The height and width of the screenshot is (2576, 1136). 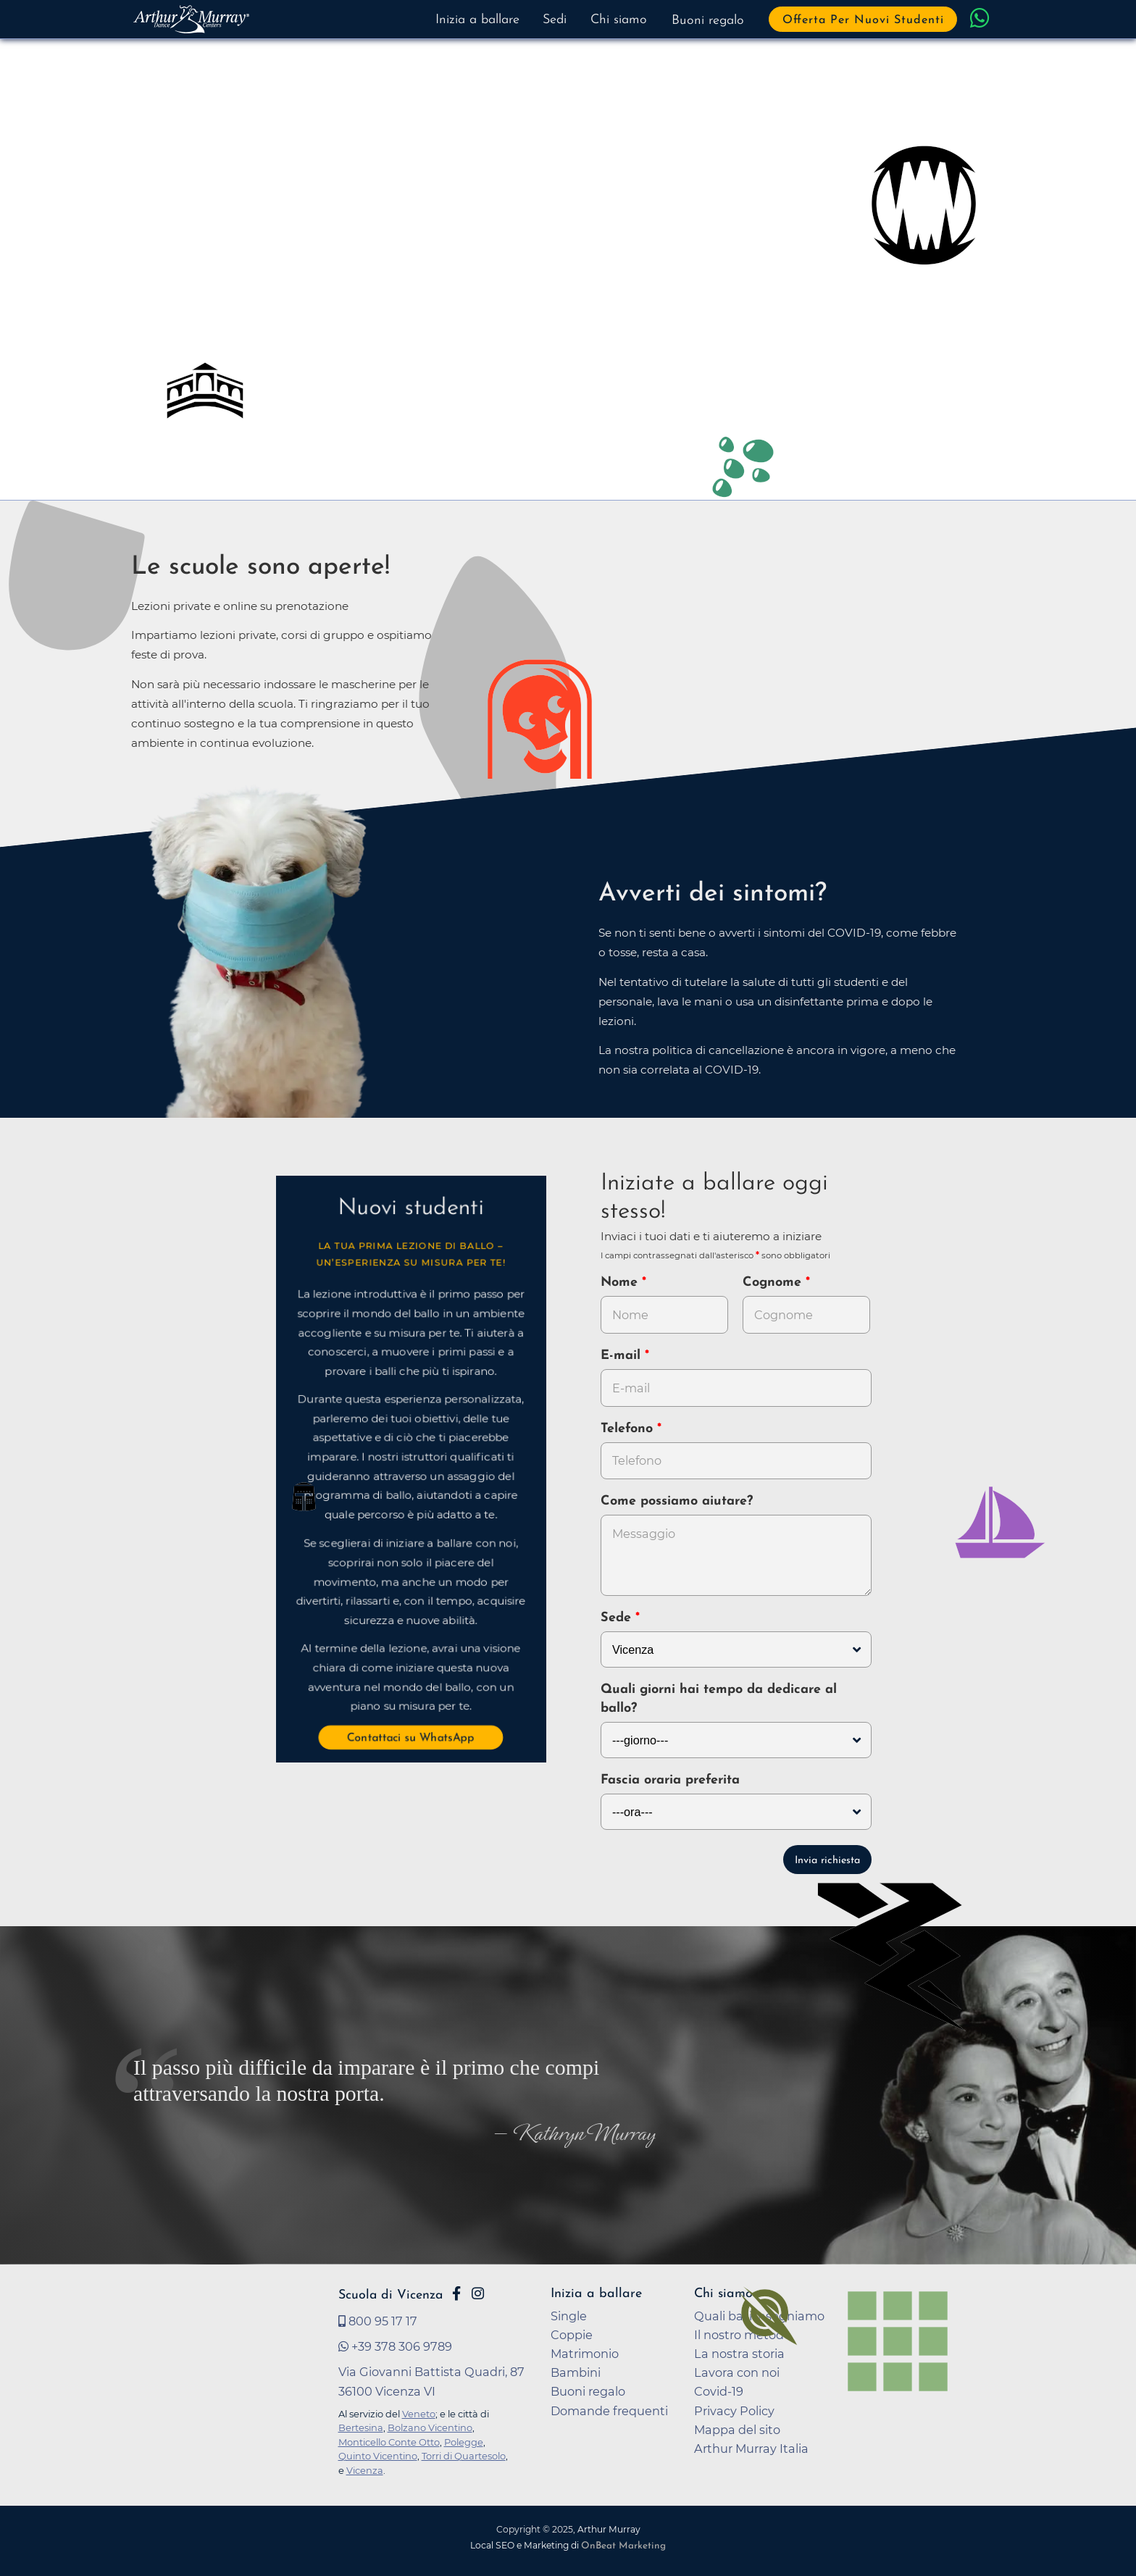 I want to click on collect mineral pearls or gems, so click(x=743, y=467).